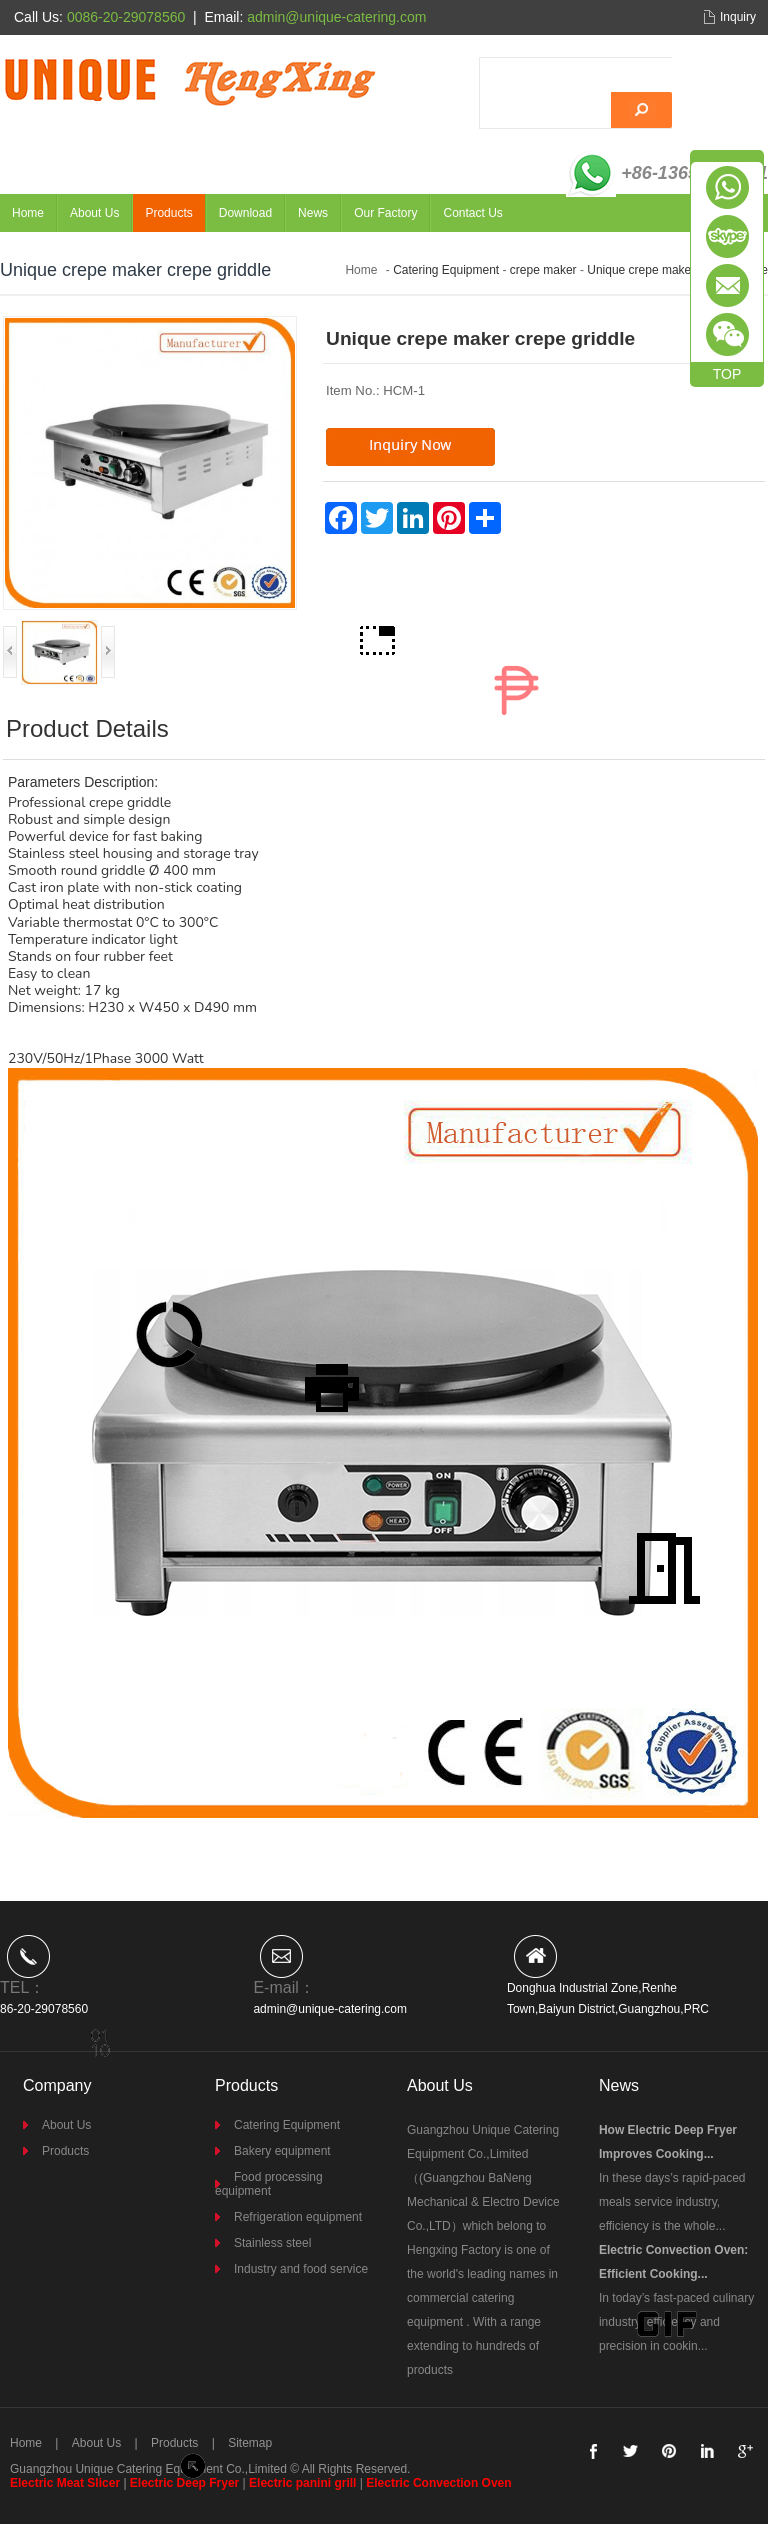  Describe the element at coordinates (667, 2324) in the screenshot. I see `insert a GIF into a message or post` at that location.